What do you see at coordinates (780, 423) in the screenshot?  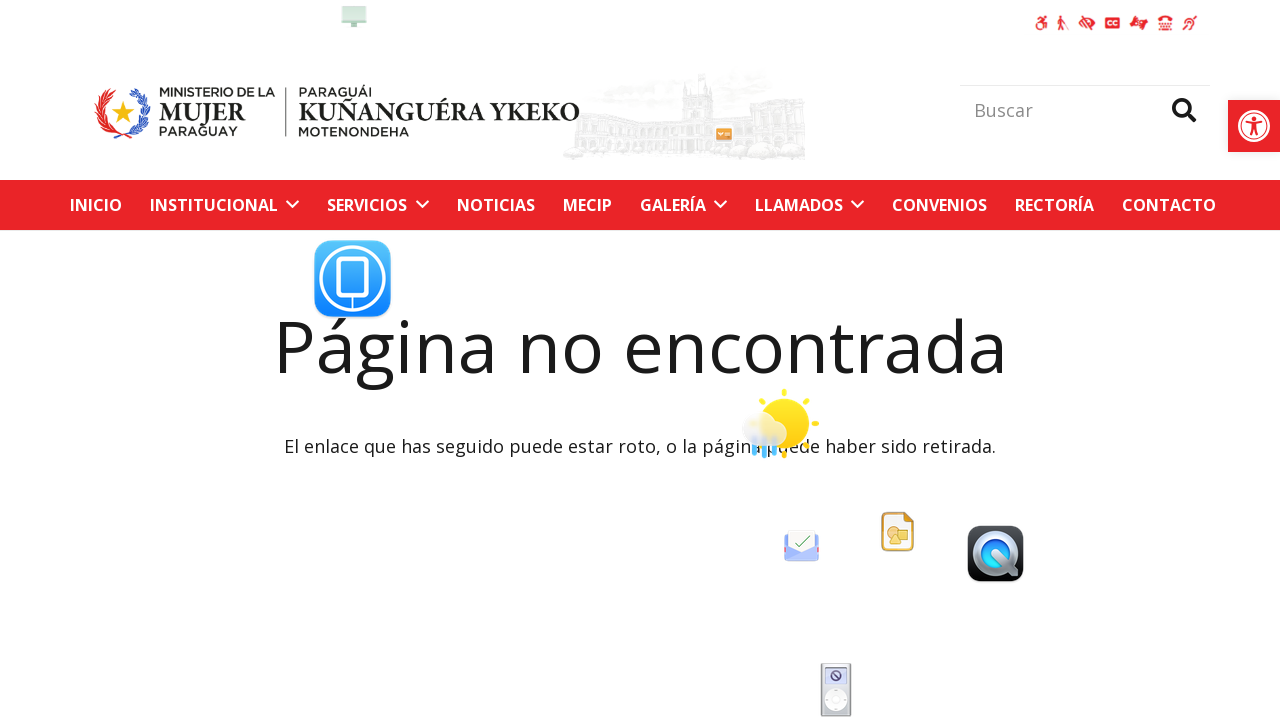 I see `indicates rainy weather with daytime sun breaks` at bounding box center [780, 423].